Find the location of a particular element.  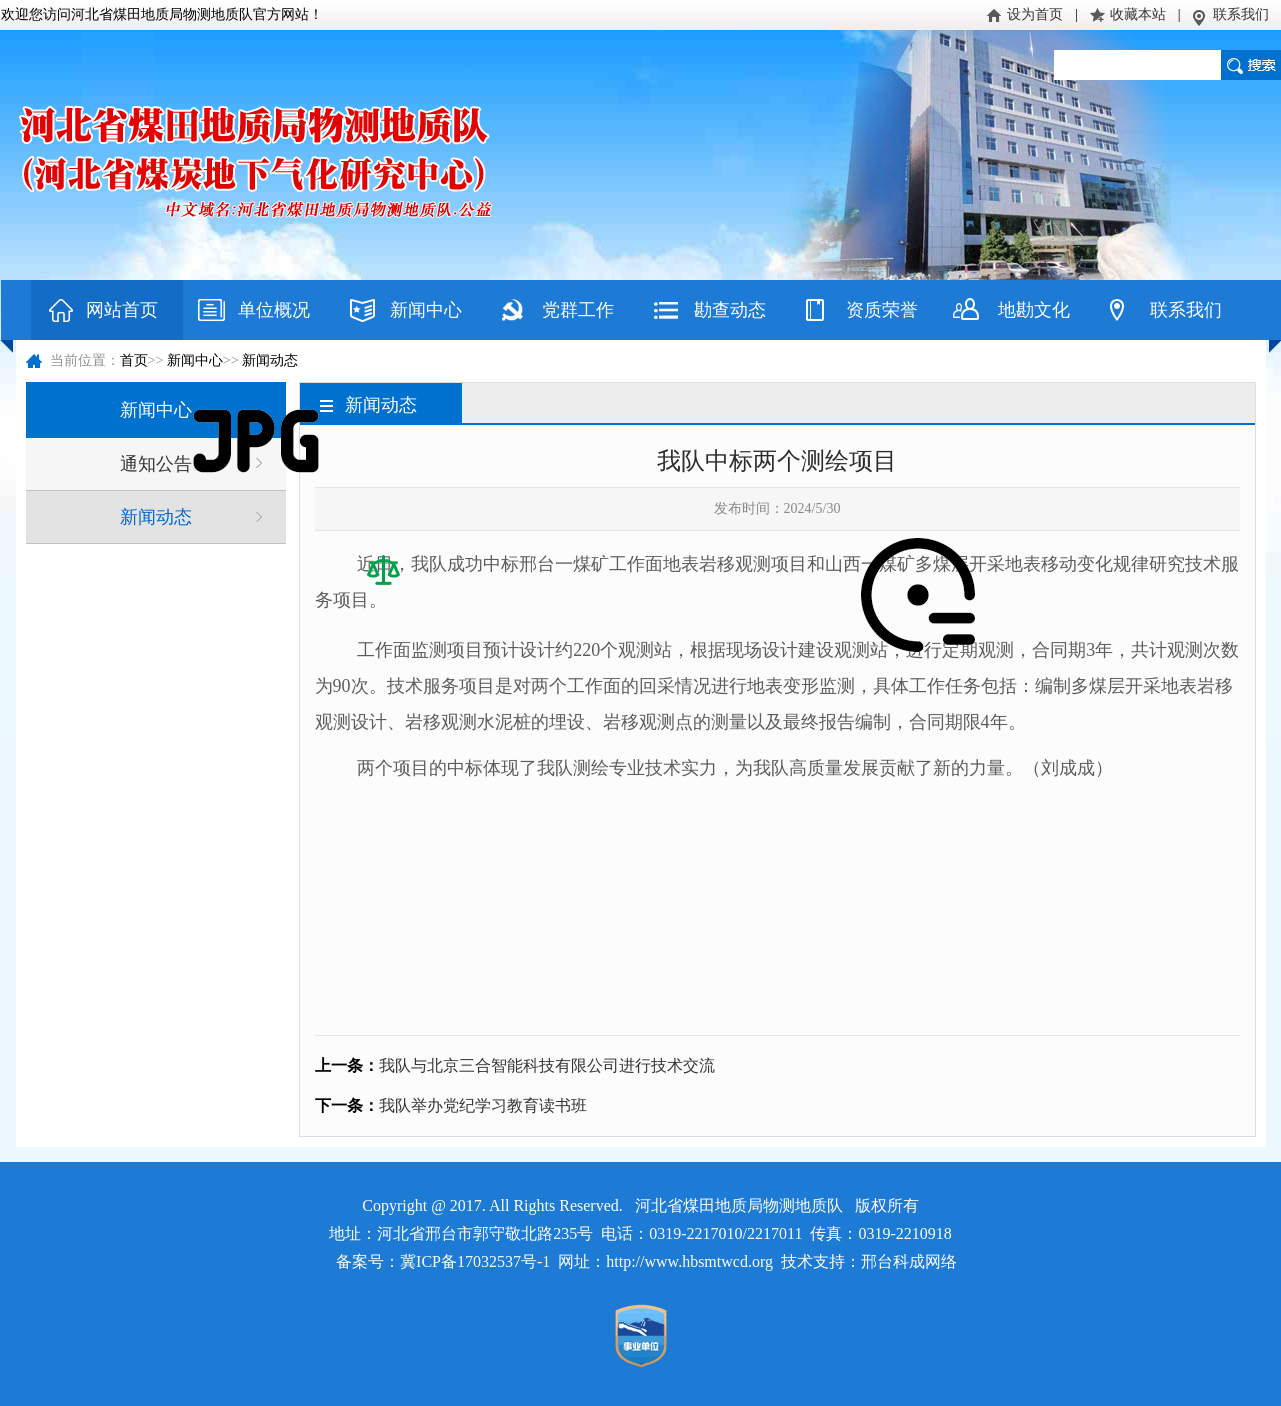

view issue tracking timeline is located at coordinates (918, 595).